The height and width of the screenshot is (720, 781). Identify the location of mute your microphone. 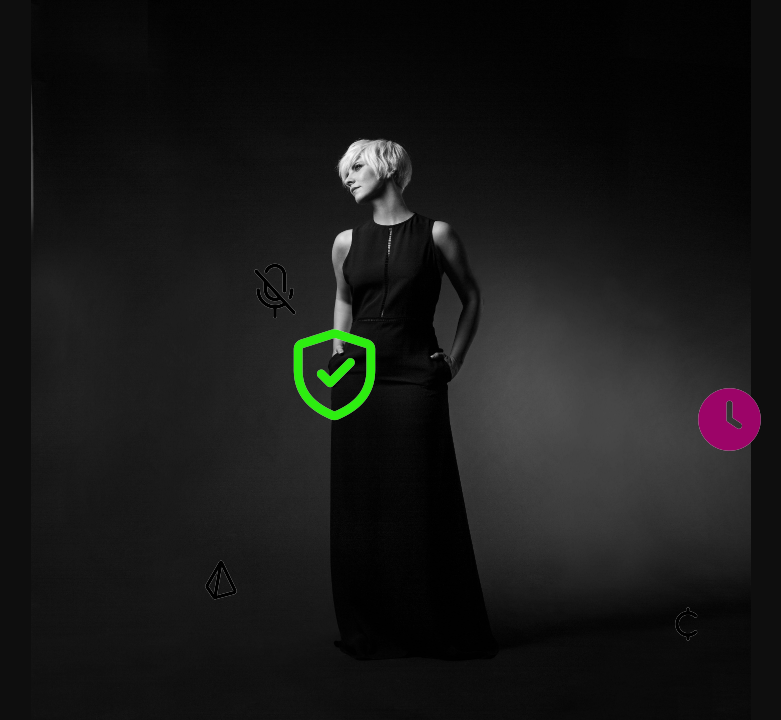
(275, 290).